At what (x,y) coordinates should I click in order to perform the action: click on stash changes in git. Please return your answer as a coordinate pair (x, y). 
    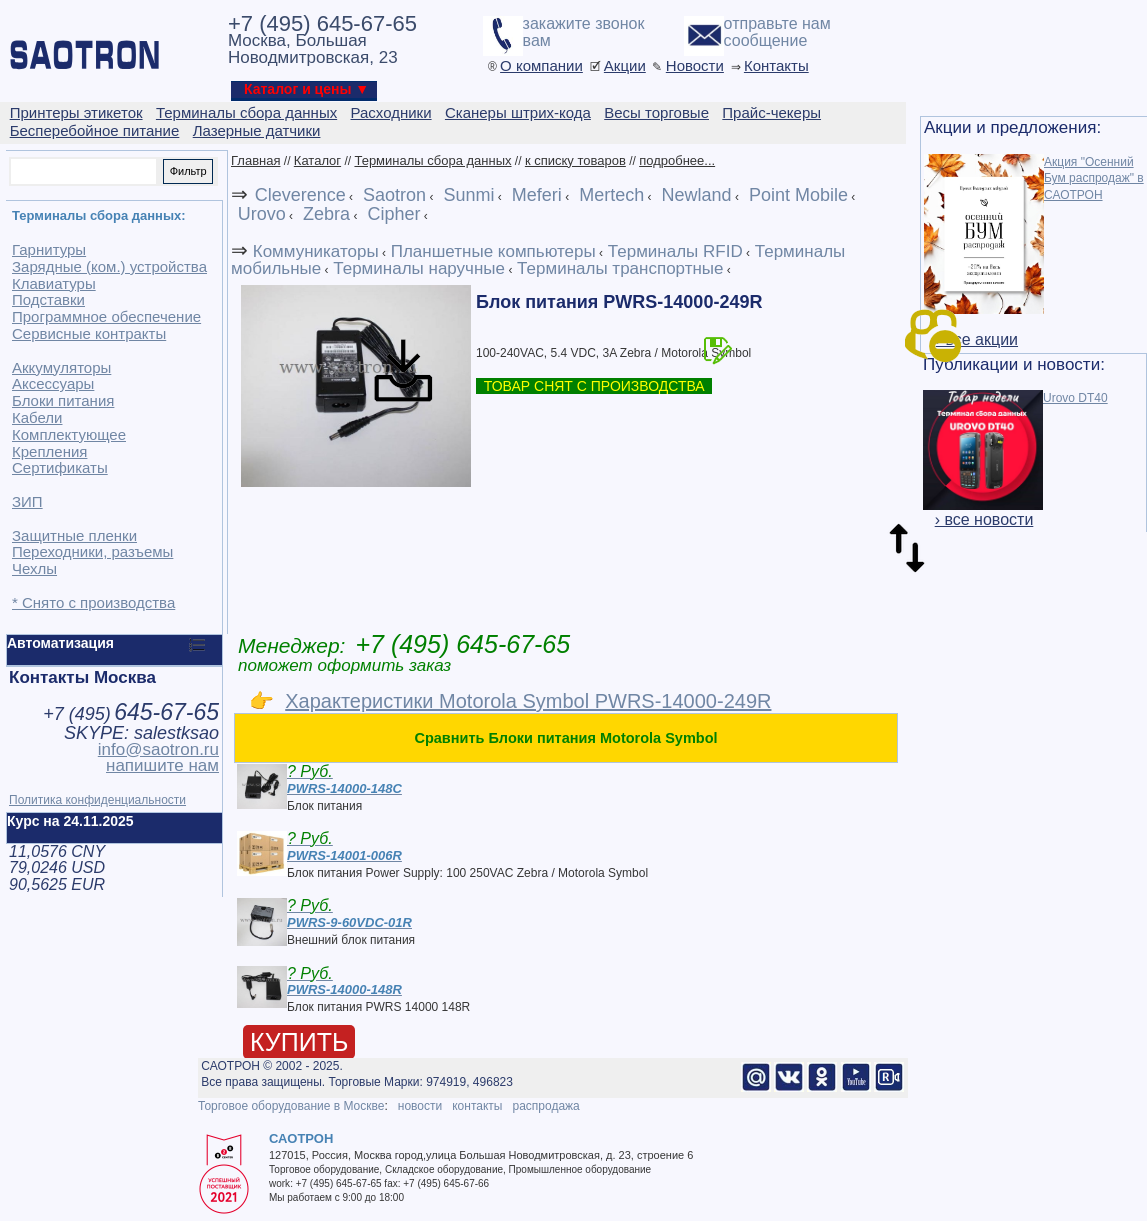
    Looking at the image, I should click on (405, 370).